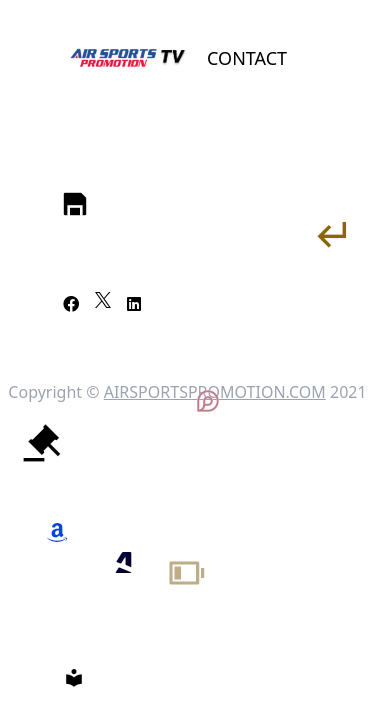 Image resolution: width=375 pixels, height=720 pixels. I want to click on electron-builder logo, so click(74, 678).